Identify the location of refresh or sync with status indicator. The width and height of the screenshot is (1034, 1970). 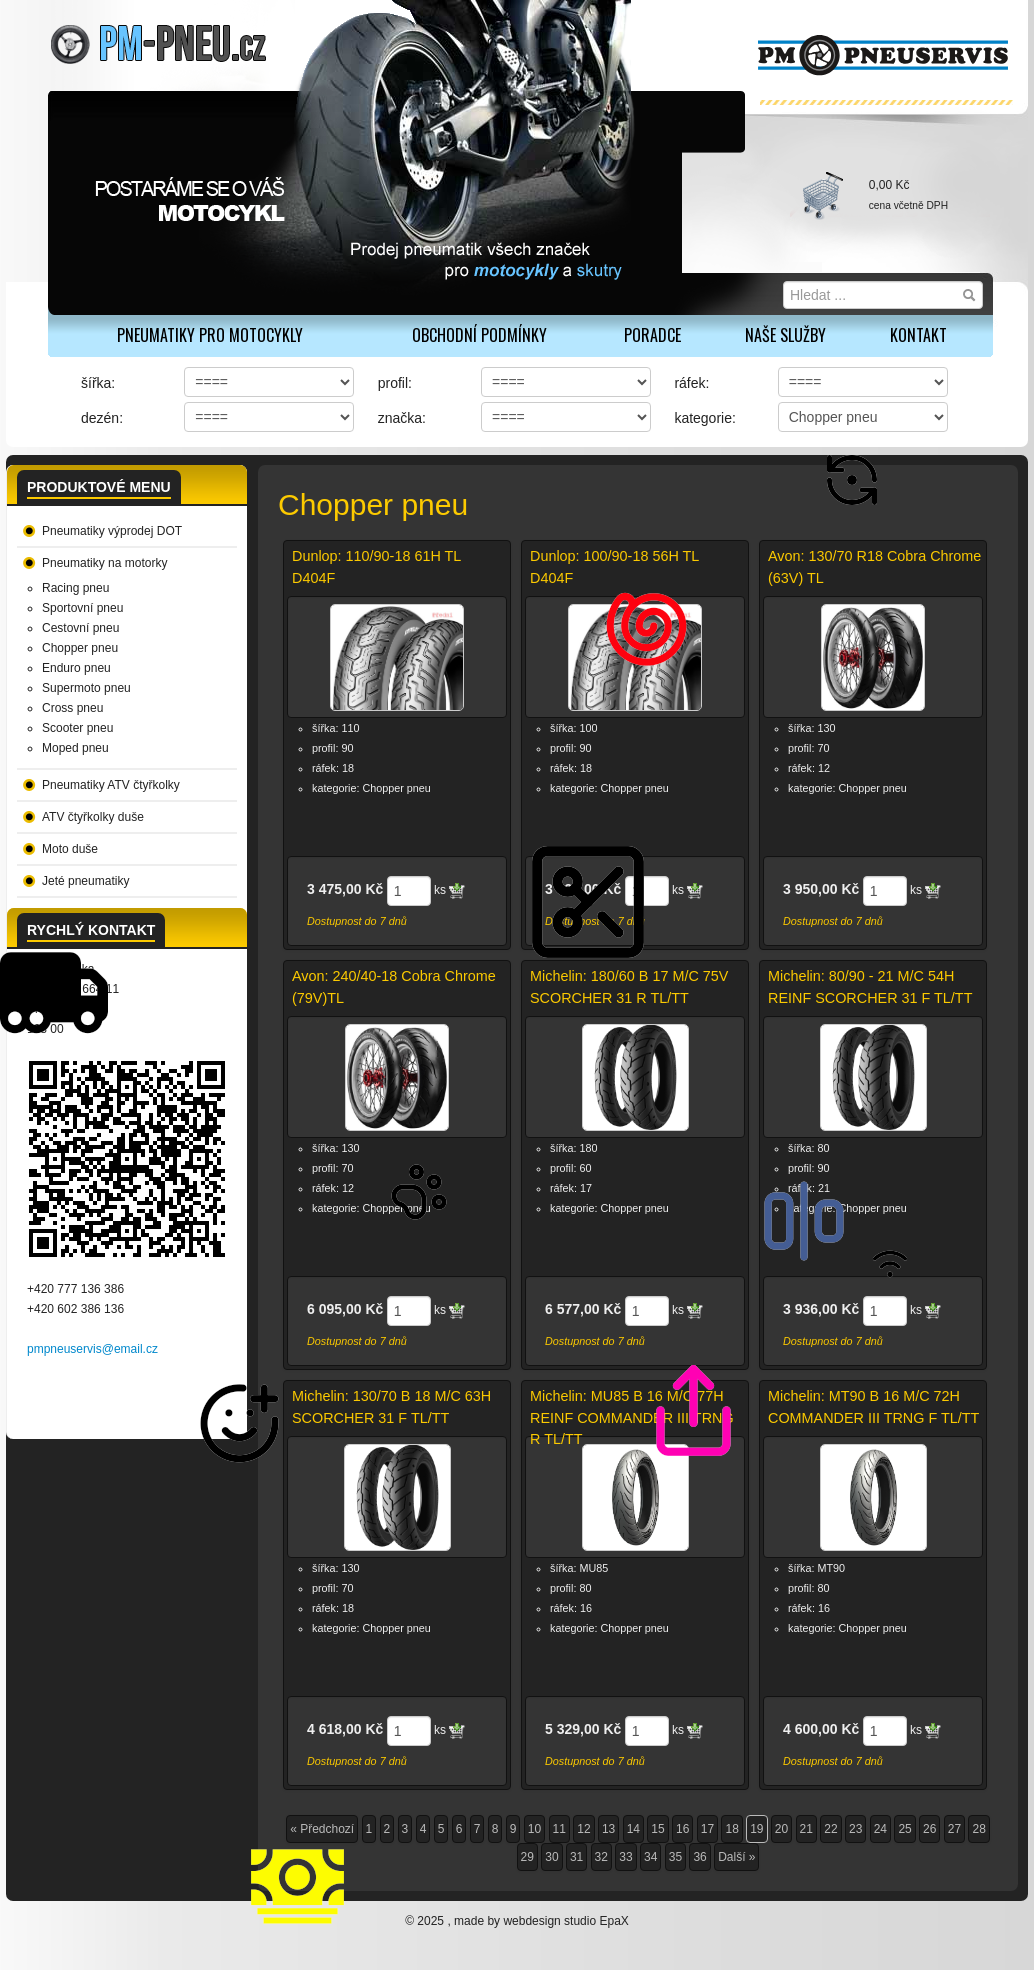
(852, 480).